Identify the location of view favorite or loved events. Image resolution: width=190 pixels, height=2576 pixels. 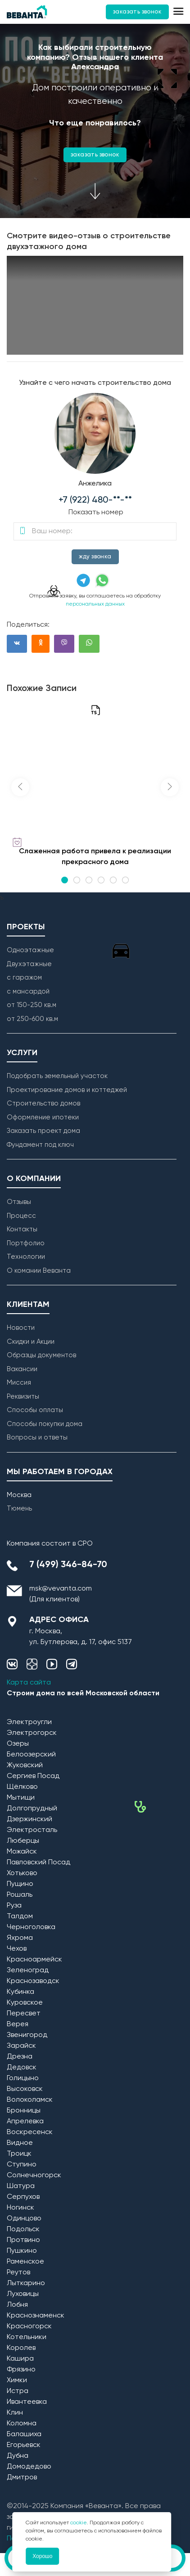
(17, 842).